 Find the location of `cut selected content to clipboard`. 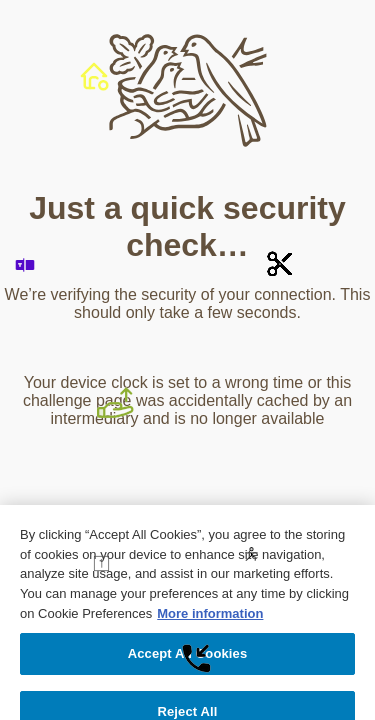

cut selected content to clipboard is located at coordinates (280, 264).